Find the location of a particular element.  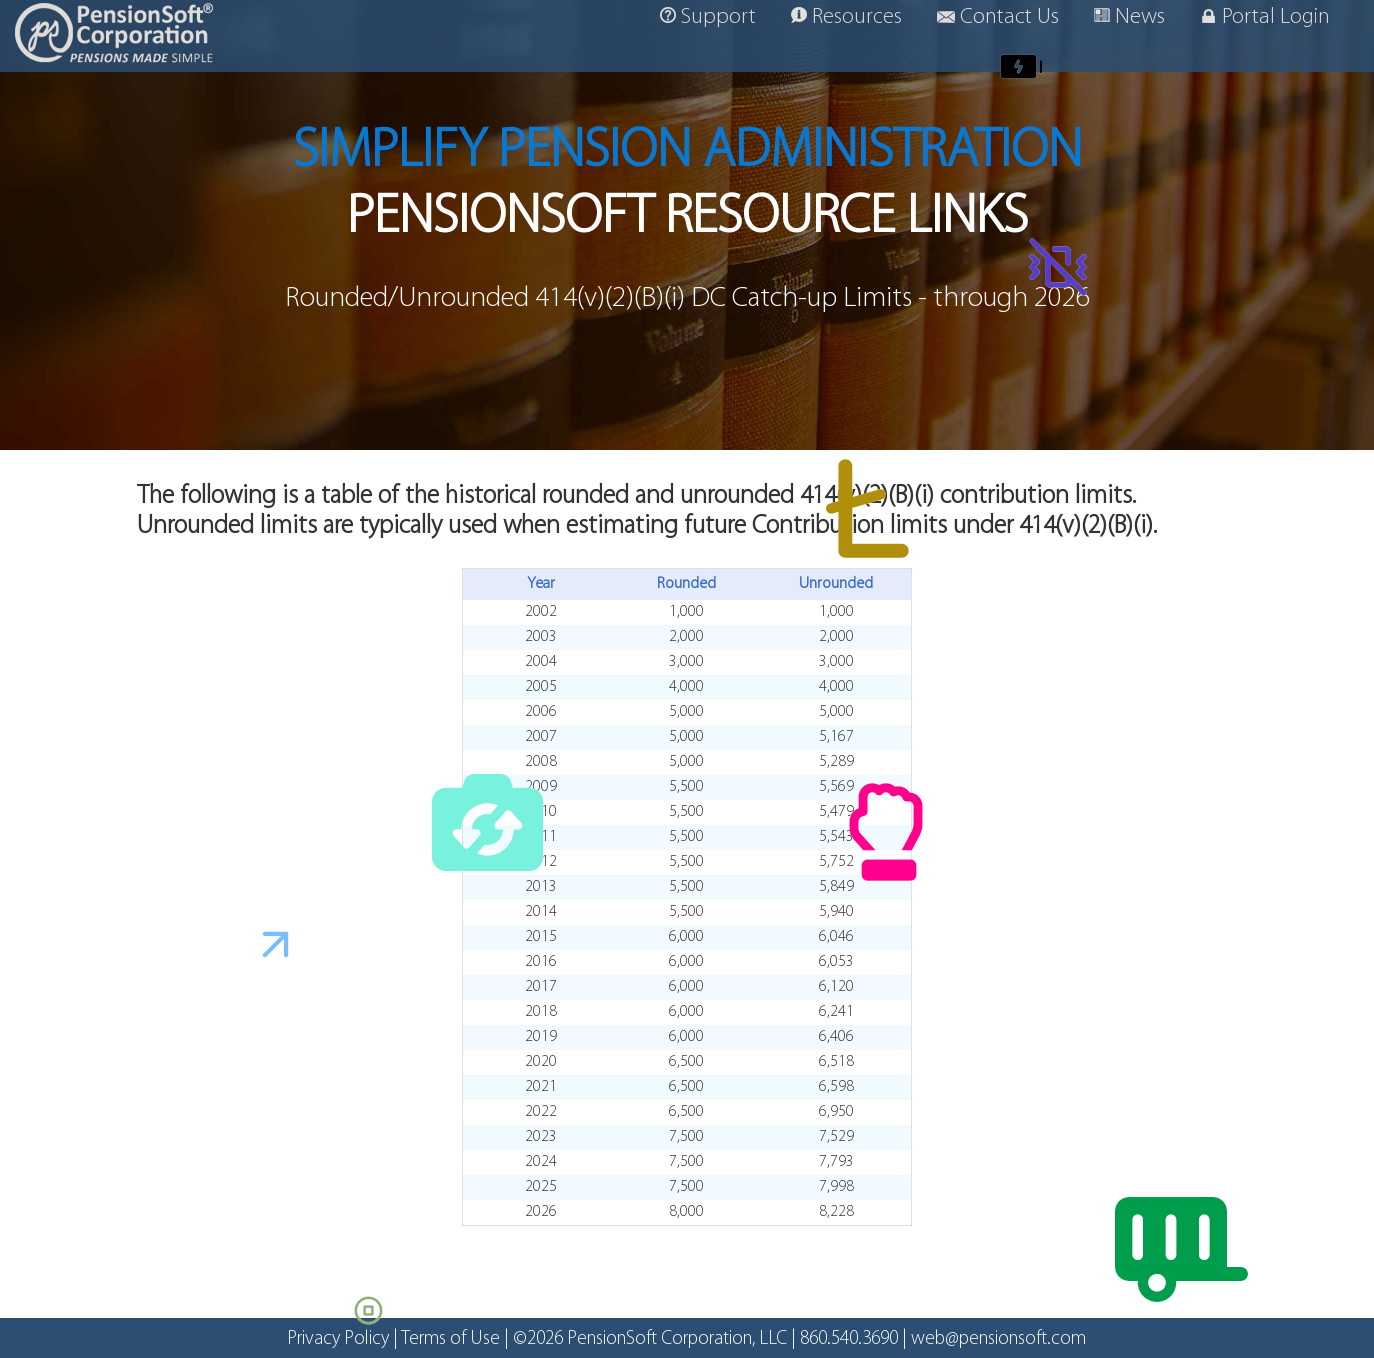

open link in new tab or window is located at coordinates (275, 944).